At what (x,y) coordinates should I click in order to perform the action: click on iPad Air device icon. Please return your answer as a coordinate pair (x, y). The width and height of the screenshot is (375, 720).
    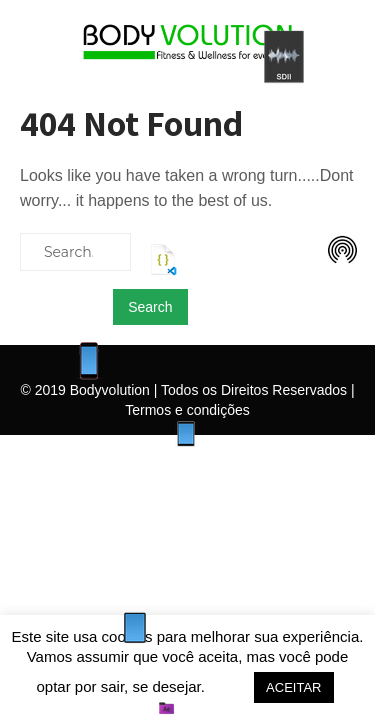
    Looking at the image, I should click on (135, 628).